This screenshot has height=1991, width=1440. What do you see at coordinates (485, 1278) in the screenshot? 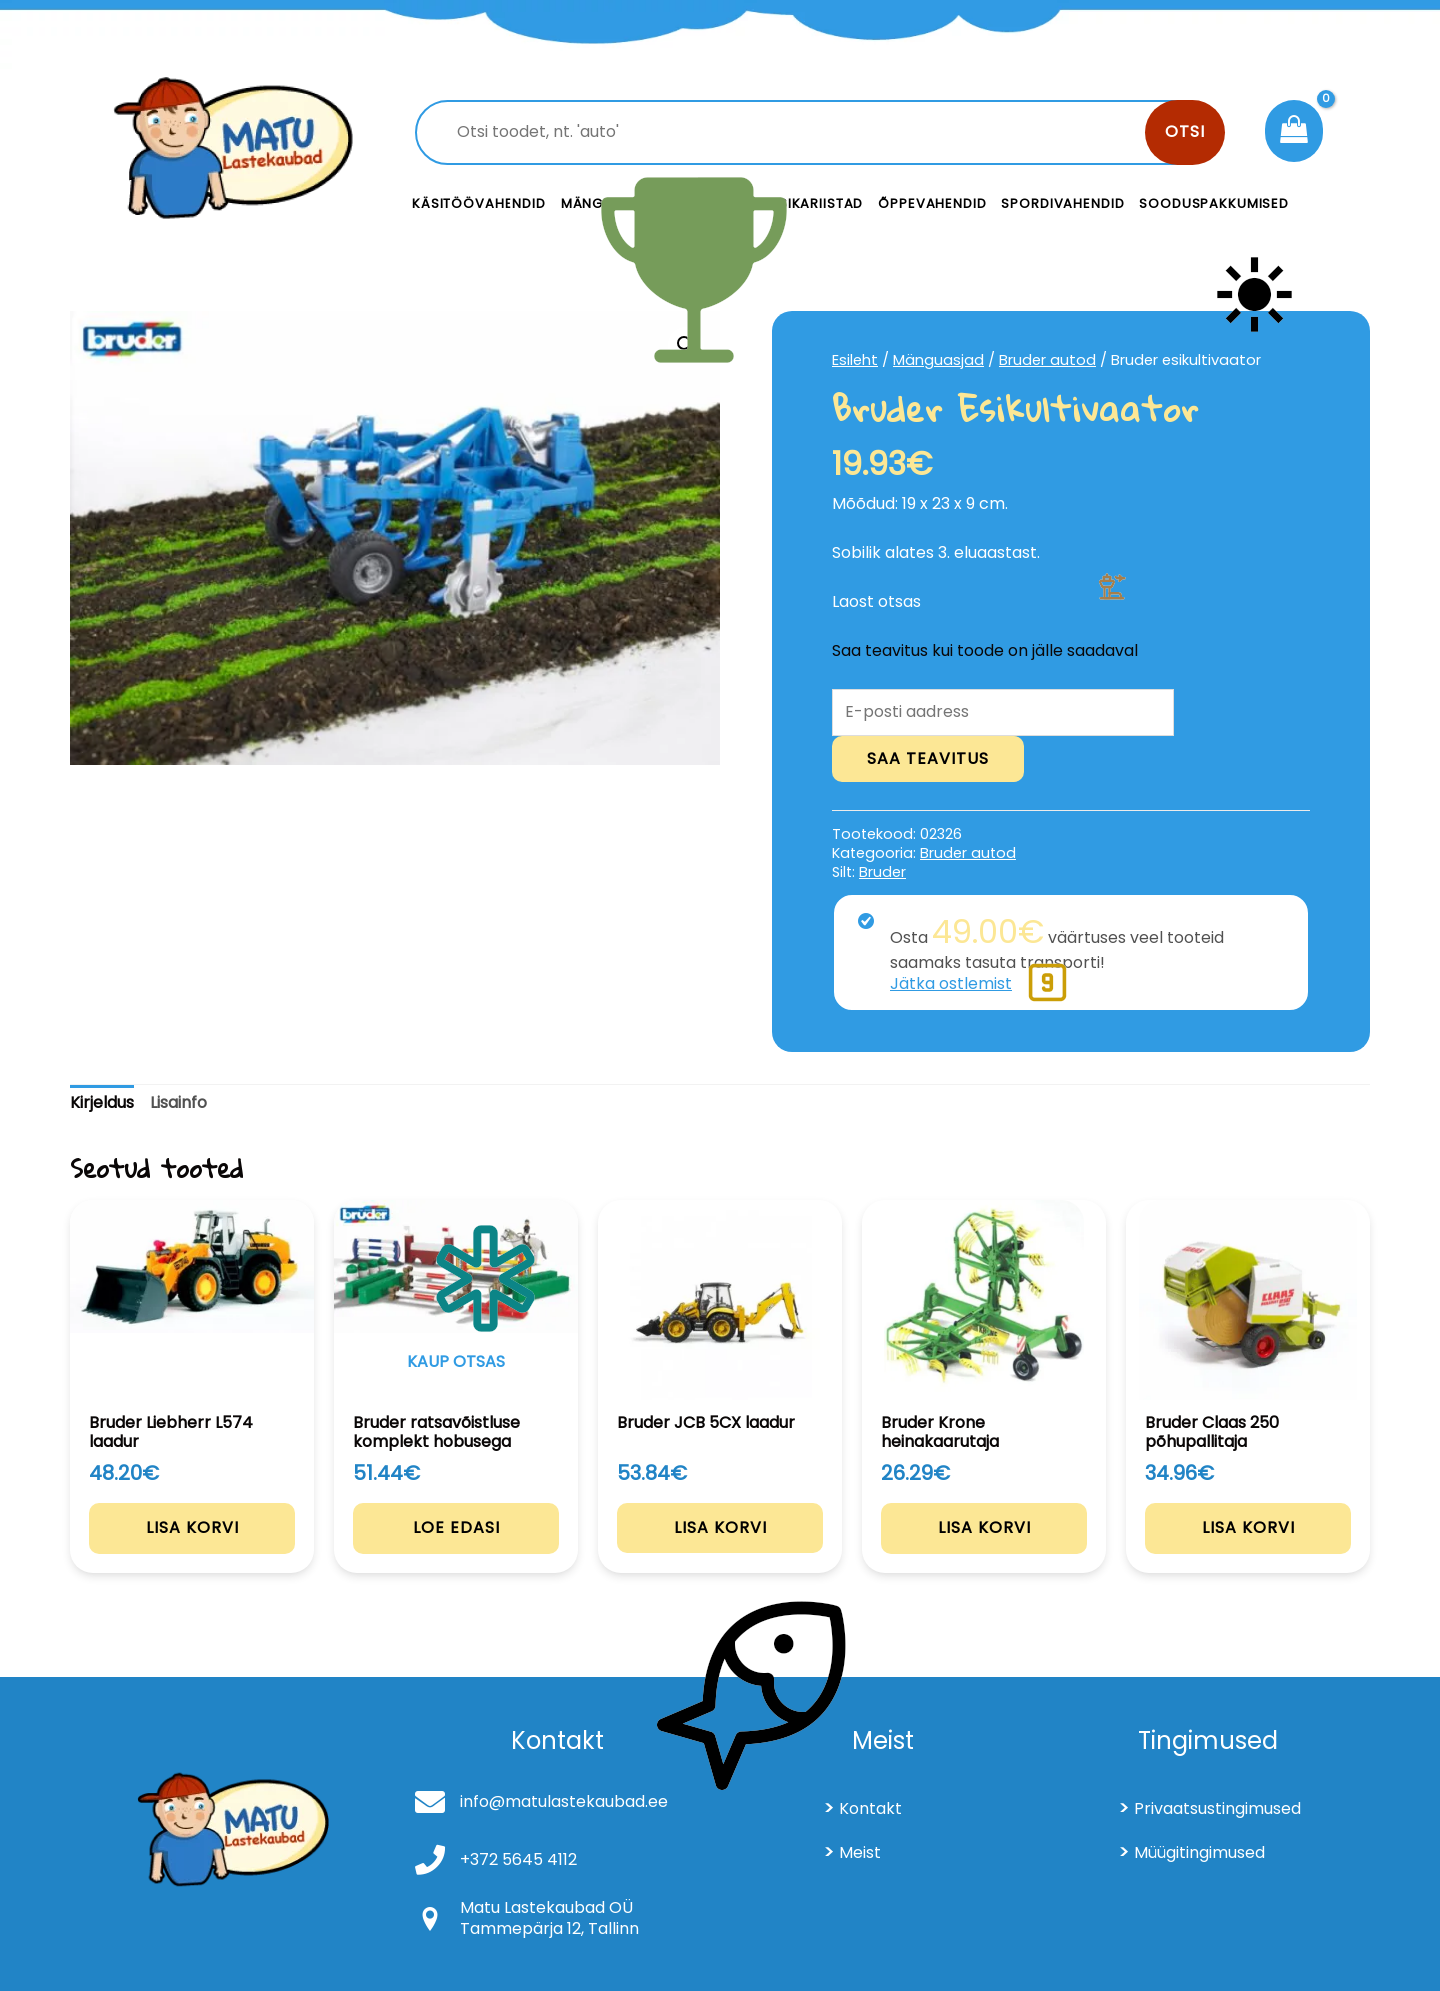
I see `access medical or health-related features` at bounding box center [485, 1278].